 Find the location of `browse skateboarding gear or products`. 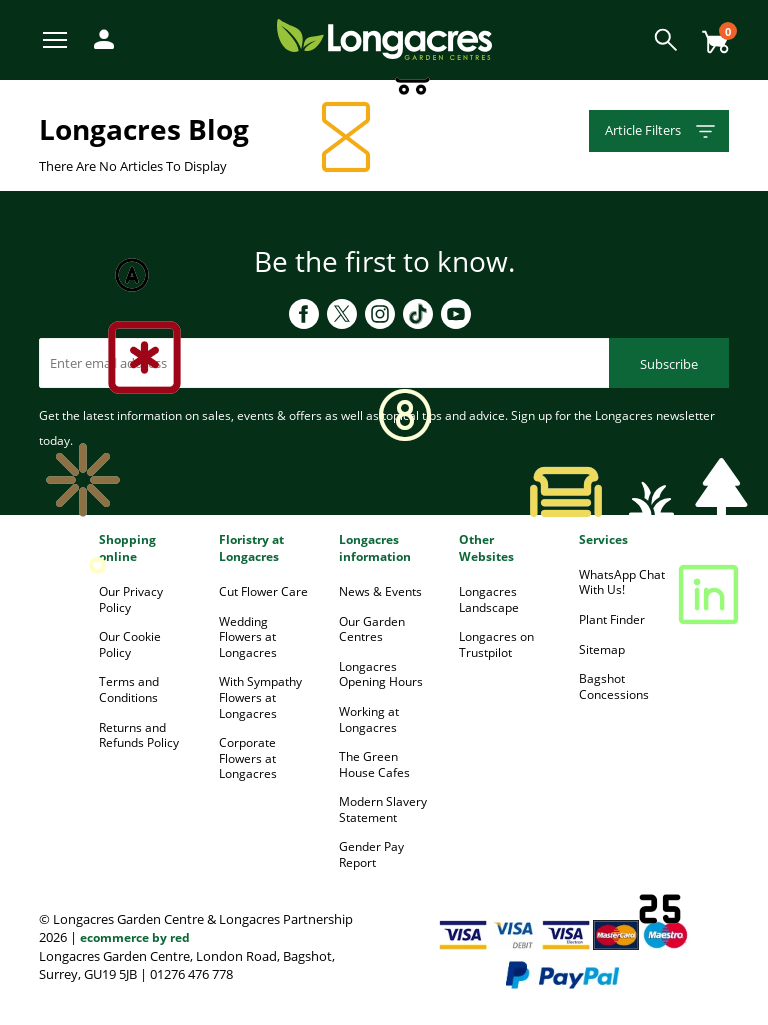

browse skateboarding gear or products is located at coordinates (412, 84).